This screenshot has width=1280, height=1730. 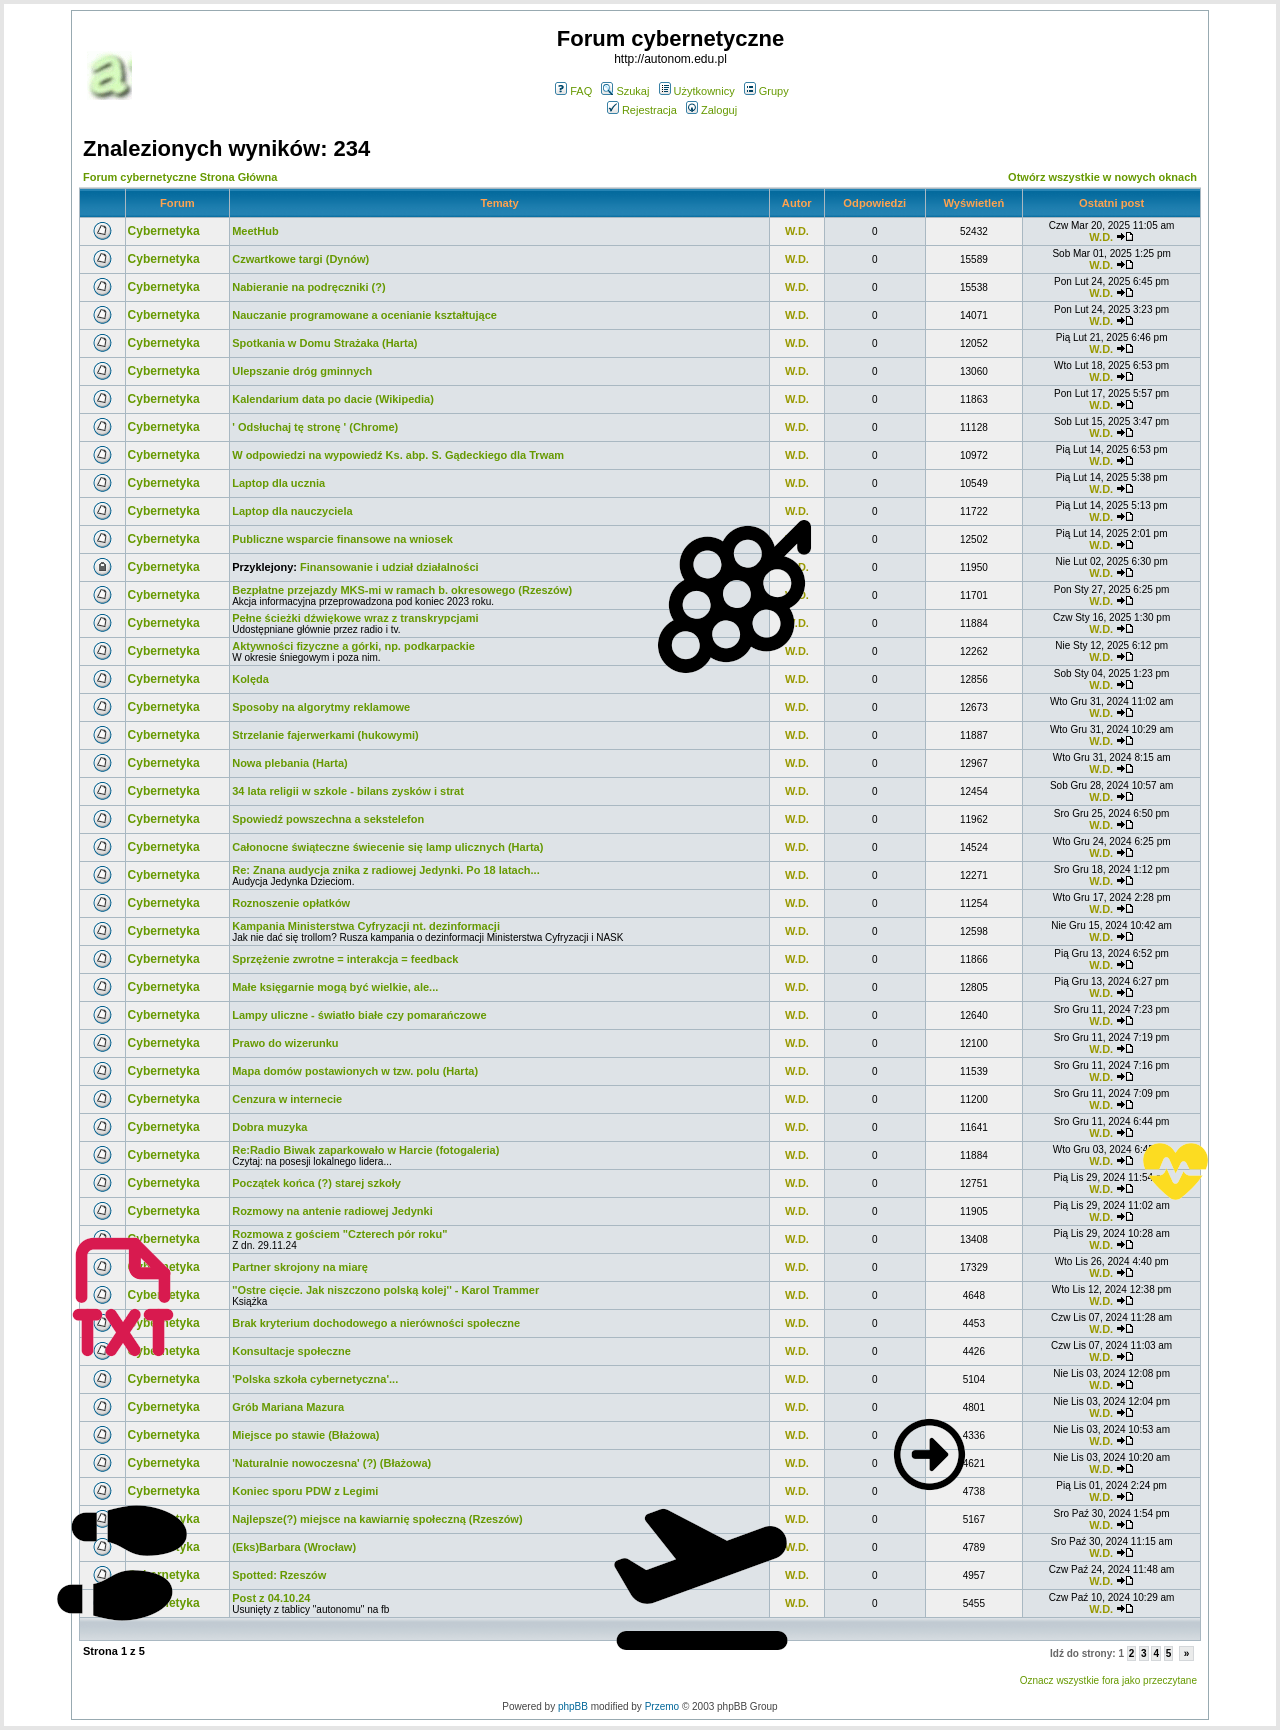 What do you see at coordinates (734, 596) in the screenshot?
I see `indicates grape or wine-related content` at bounding box center [734, 596].